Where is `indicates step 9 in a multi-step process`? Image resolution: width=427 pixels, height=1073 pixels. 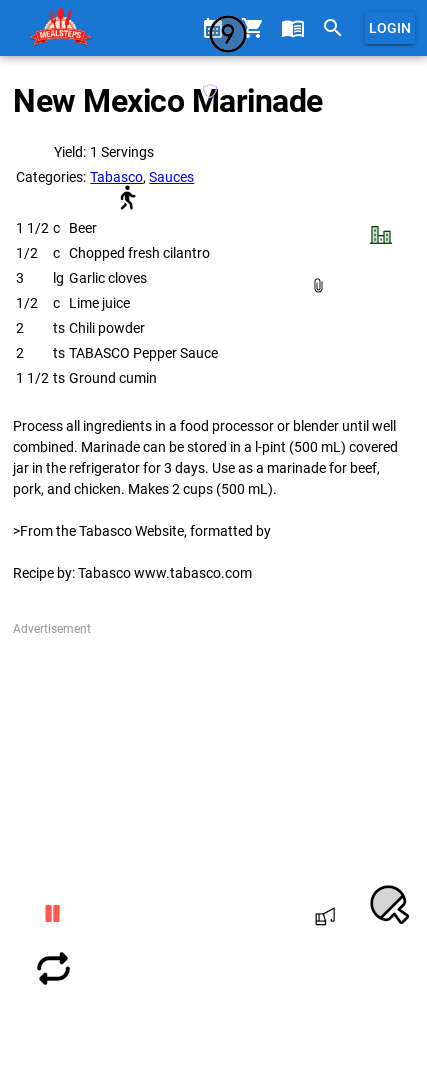
indicates step 9 in a multi-step process is located at coordinates (228, 34).